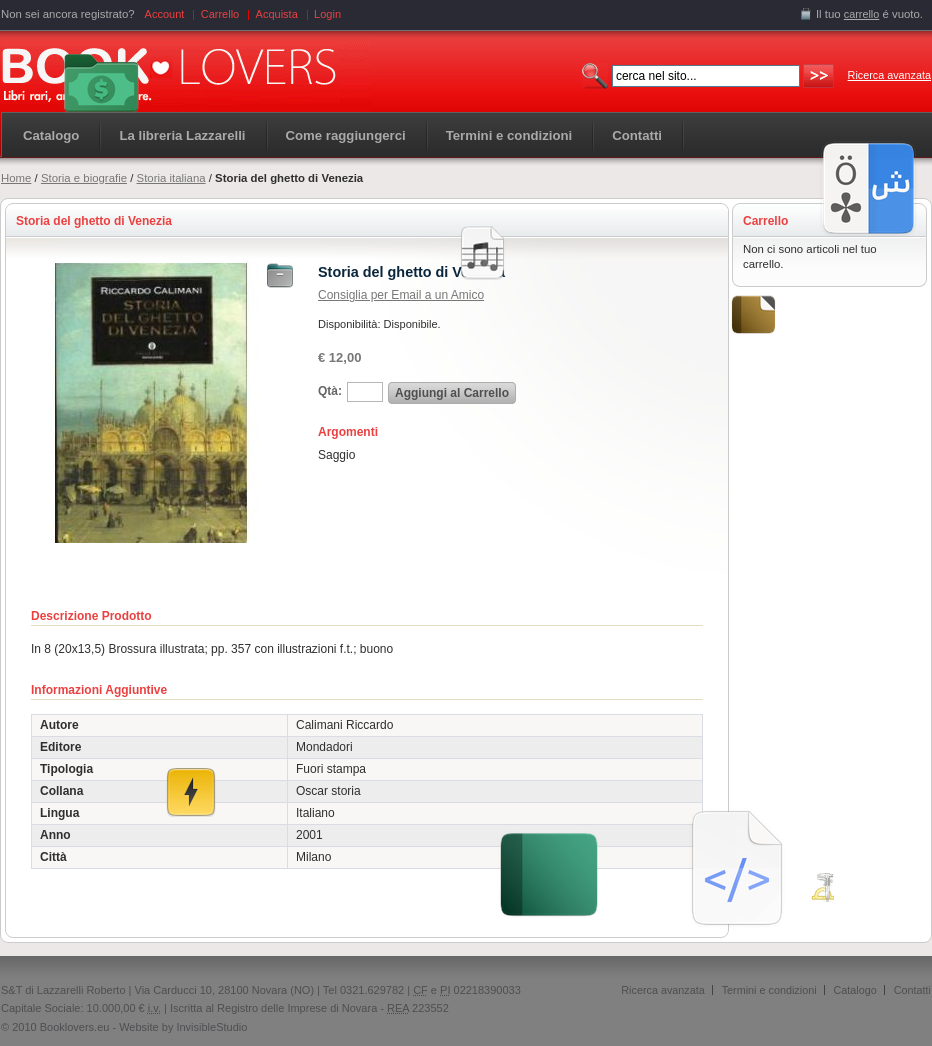 This screenshot has width=932, height=1046. What do you see at coordinates (868, 188) in the screenshot?
I see `open the character map application` at bounding box center [868, 188].